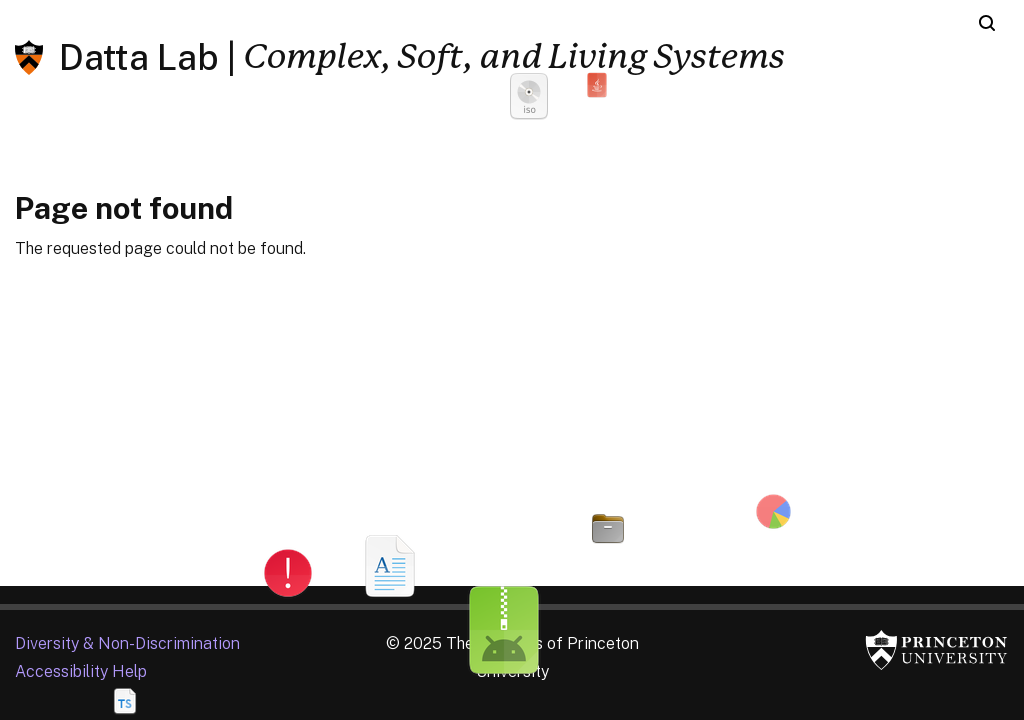 This screenshot has height=720, width=1024. I want to click on android application package file (APK), so click(504, 630).